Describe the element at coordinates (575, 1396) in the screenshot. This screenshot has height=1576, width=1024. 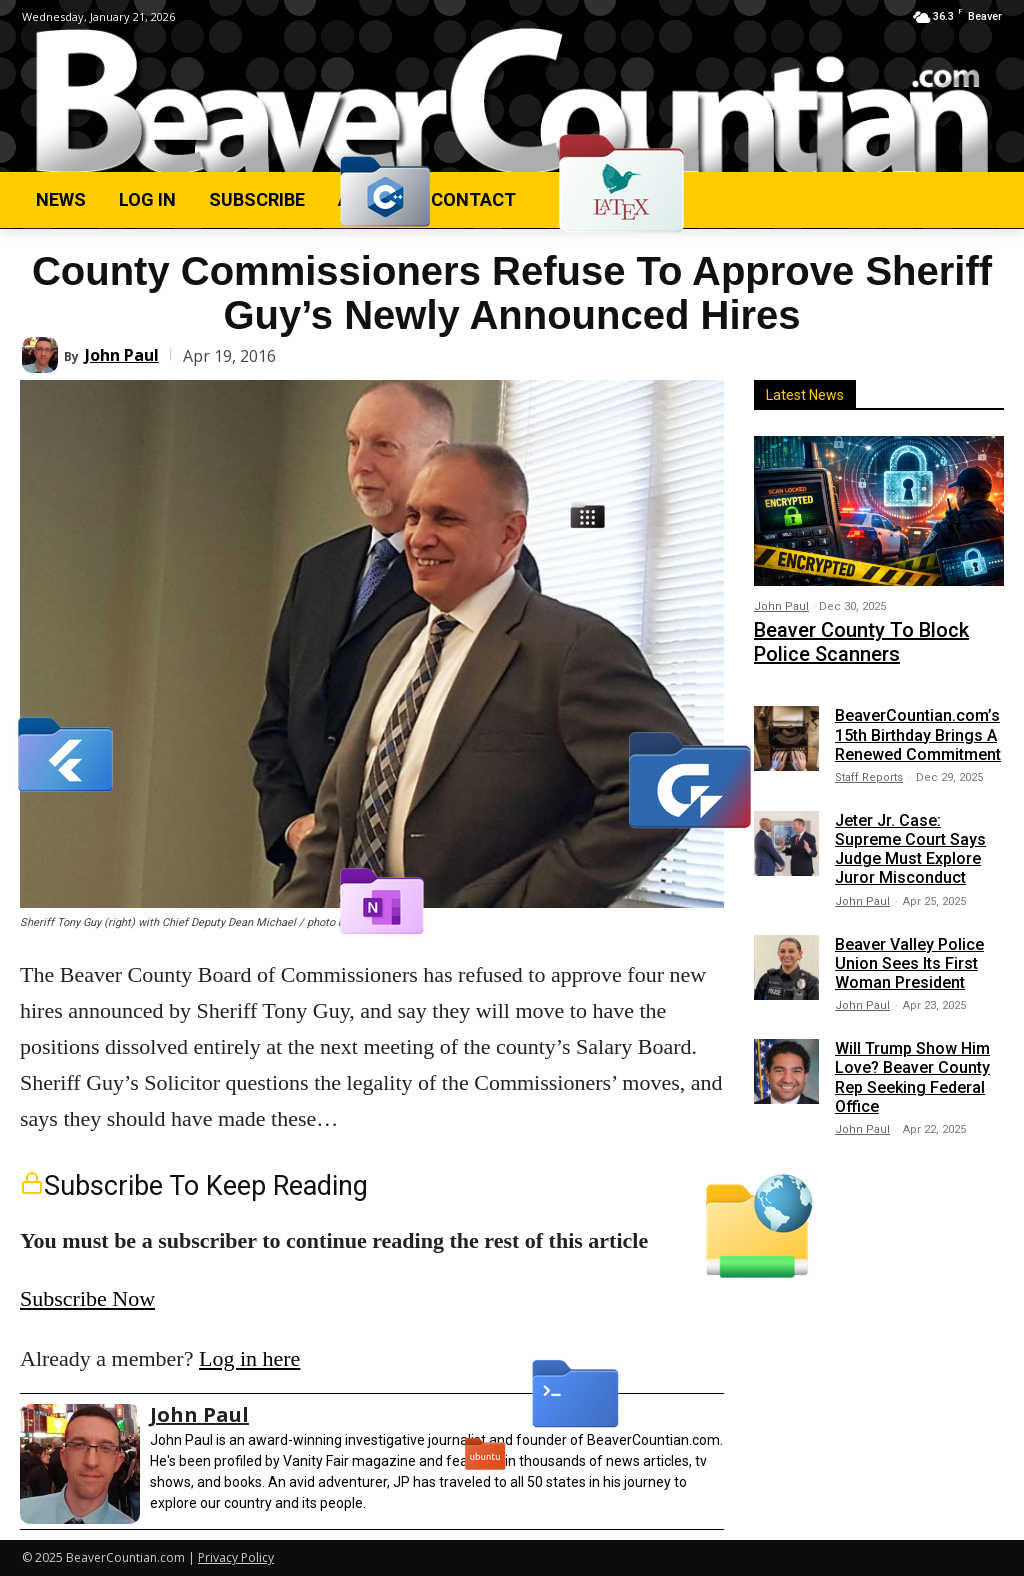
I see `open folder containing powershell scripts` at that location.